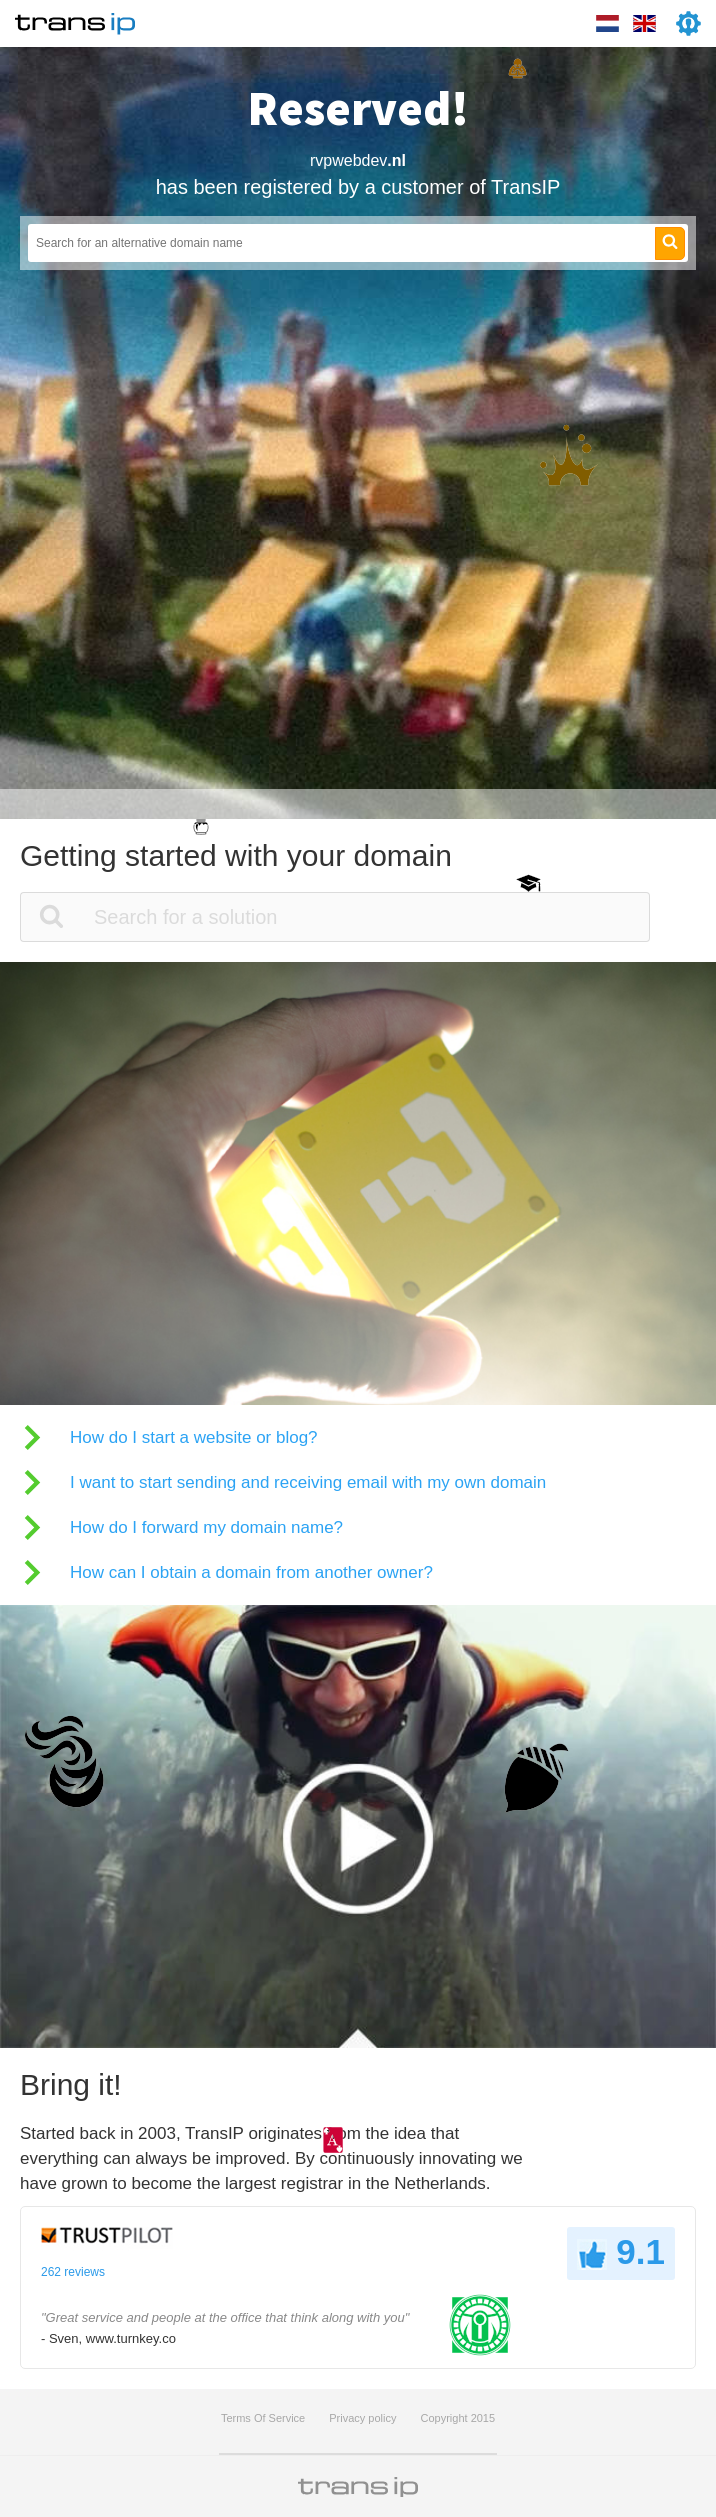  Describe the element at coordinates (68, 1762) in the screenshot. I see `incense or aromatherapy item in a game inventory` at that location.